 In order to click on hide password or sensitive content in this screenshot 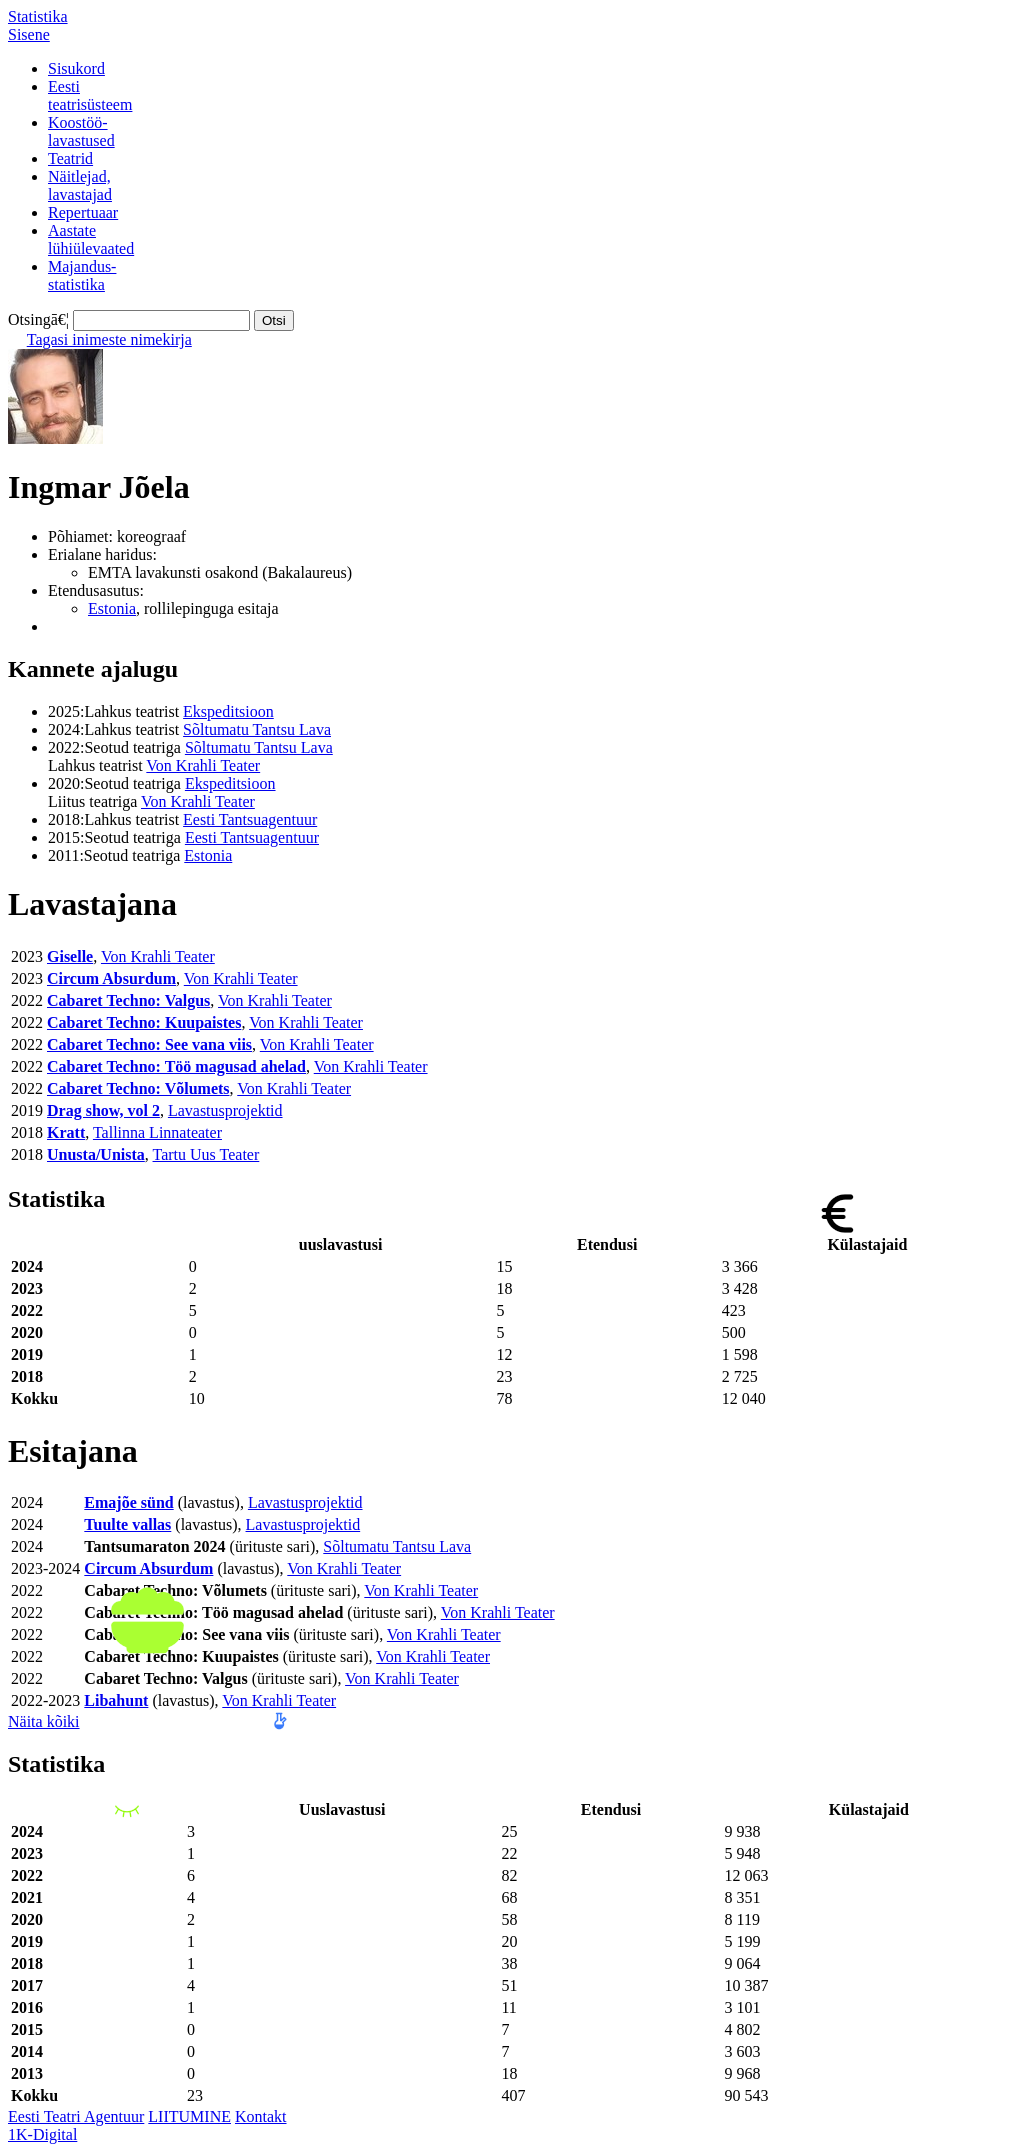, I will do `click(127, 1809)`.